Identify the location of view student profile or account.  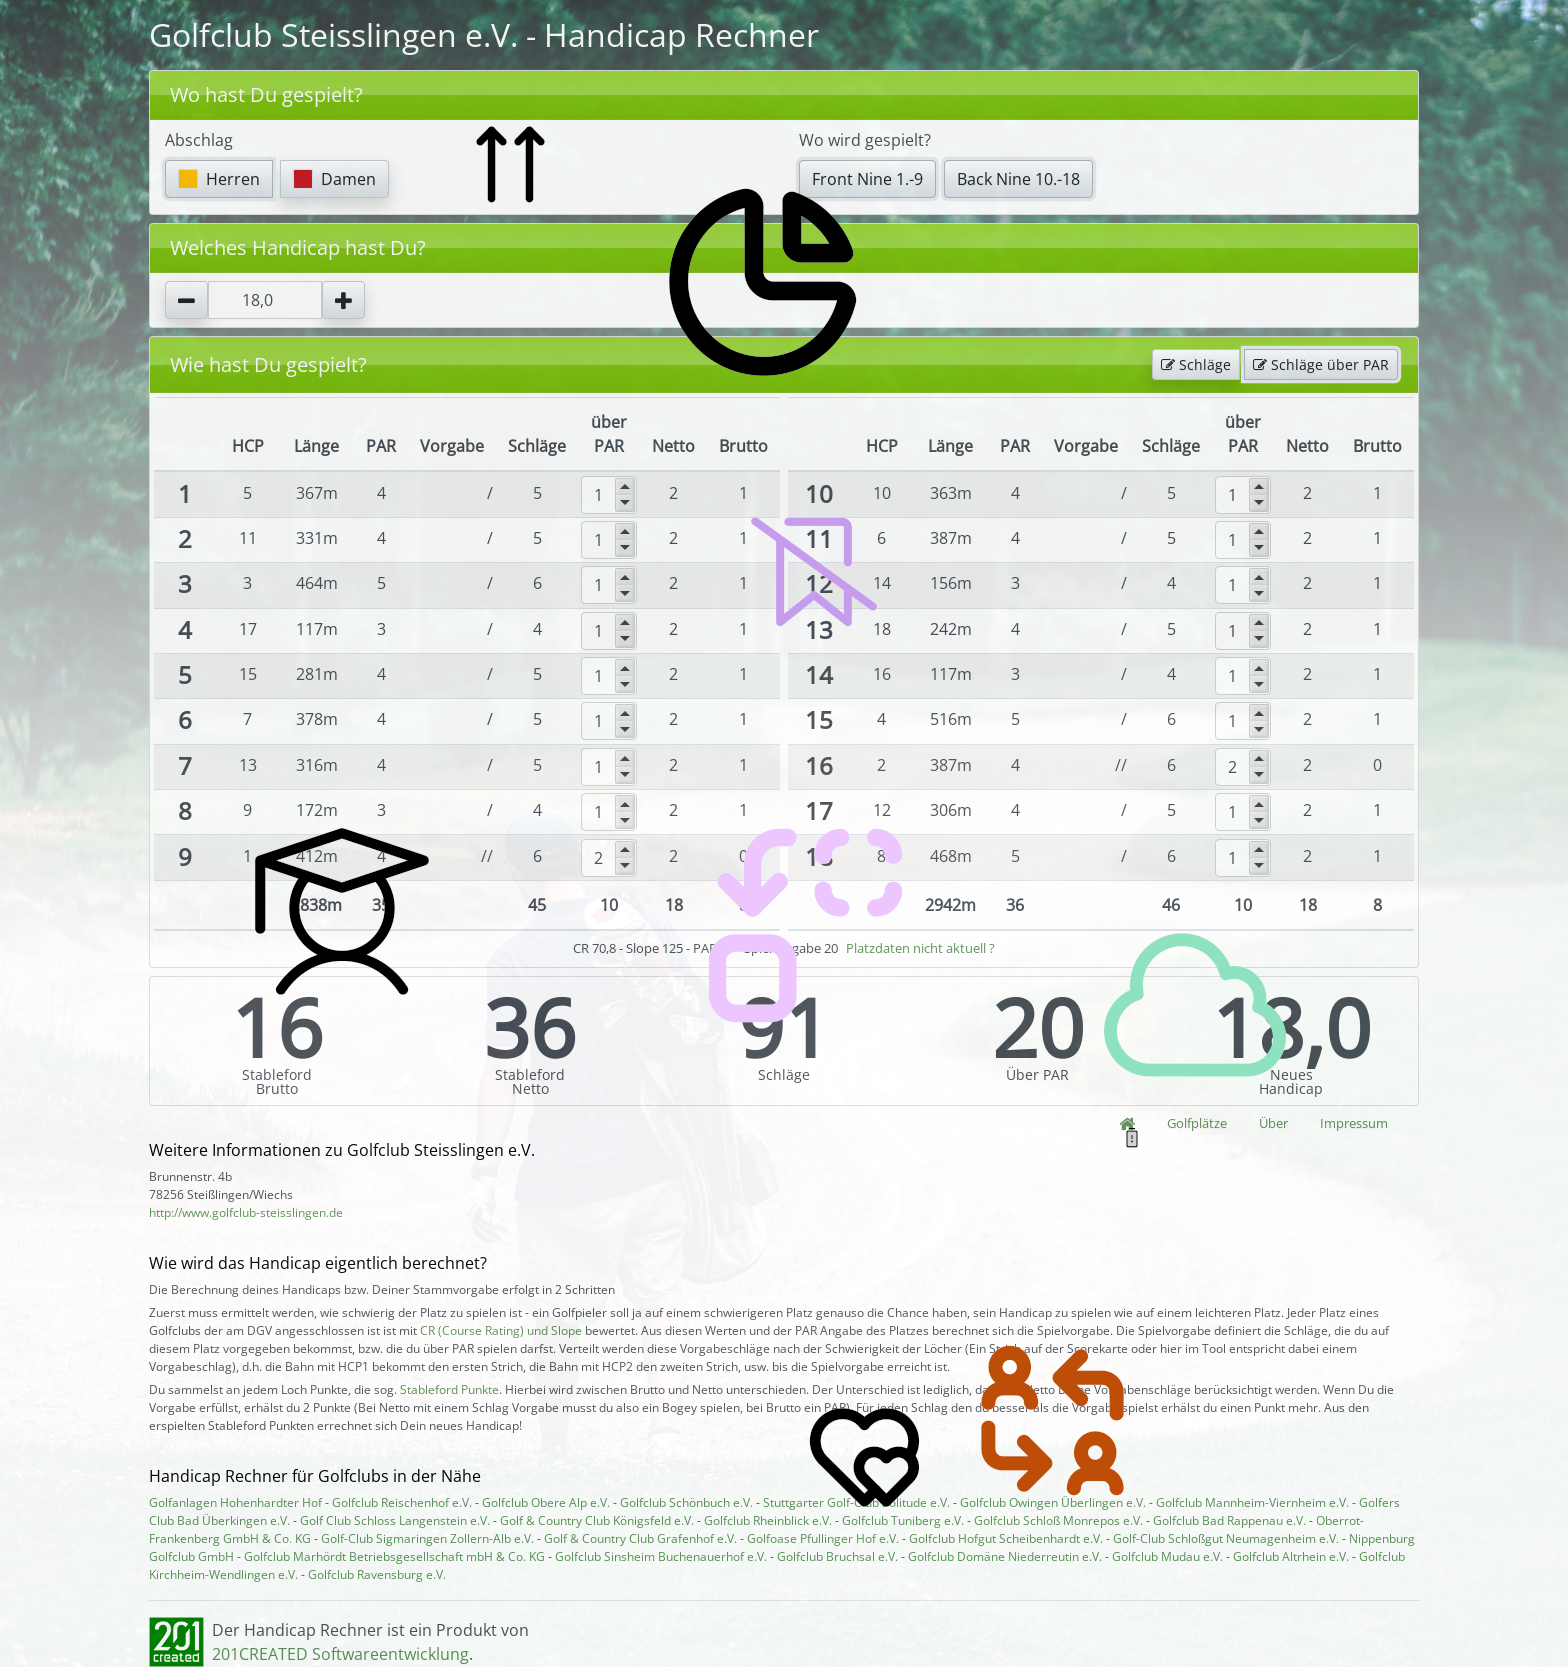
(342, 915).